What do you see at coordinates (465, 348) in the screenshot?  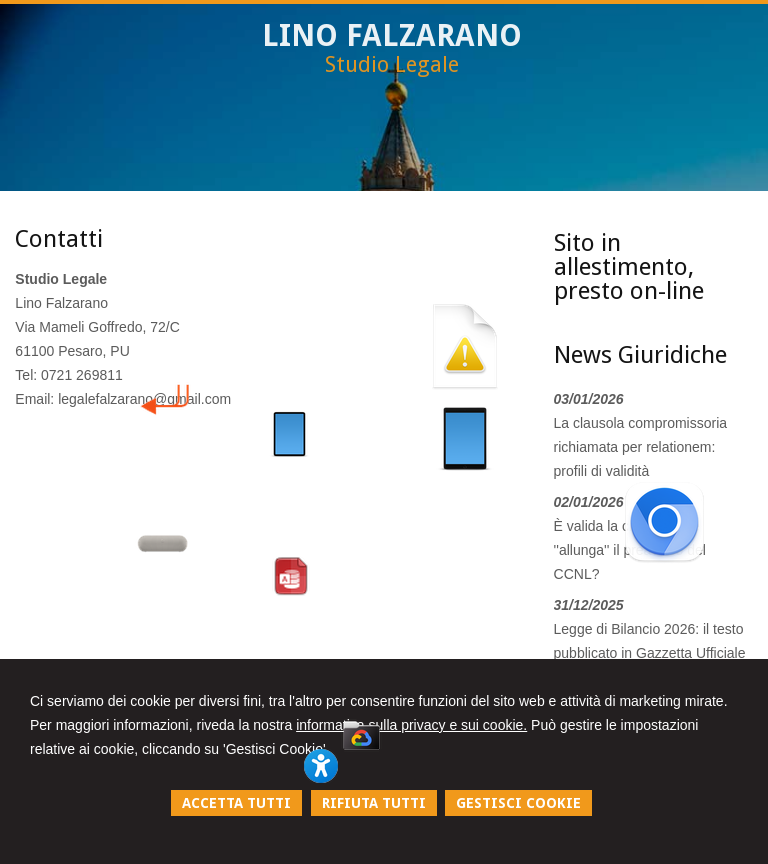 I see `report a problem or issue with a file` at bounding box center [465, 348].